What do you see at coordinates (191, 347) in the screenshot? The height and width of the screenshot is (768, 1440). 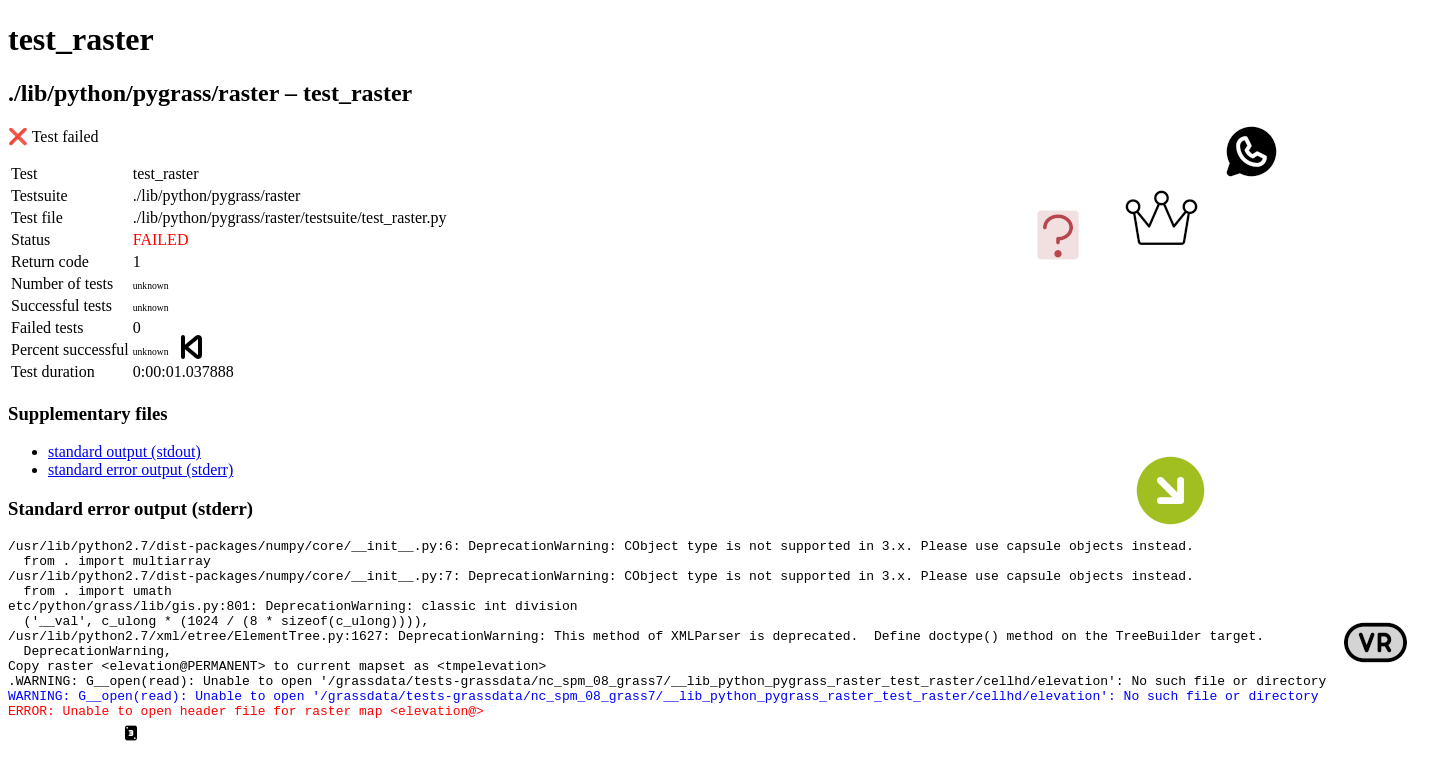 I see `skip to previous track` at bounding box center [191, 347].